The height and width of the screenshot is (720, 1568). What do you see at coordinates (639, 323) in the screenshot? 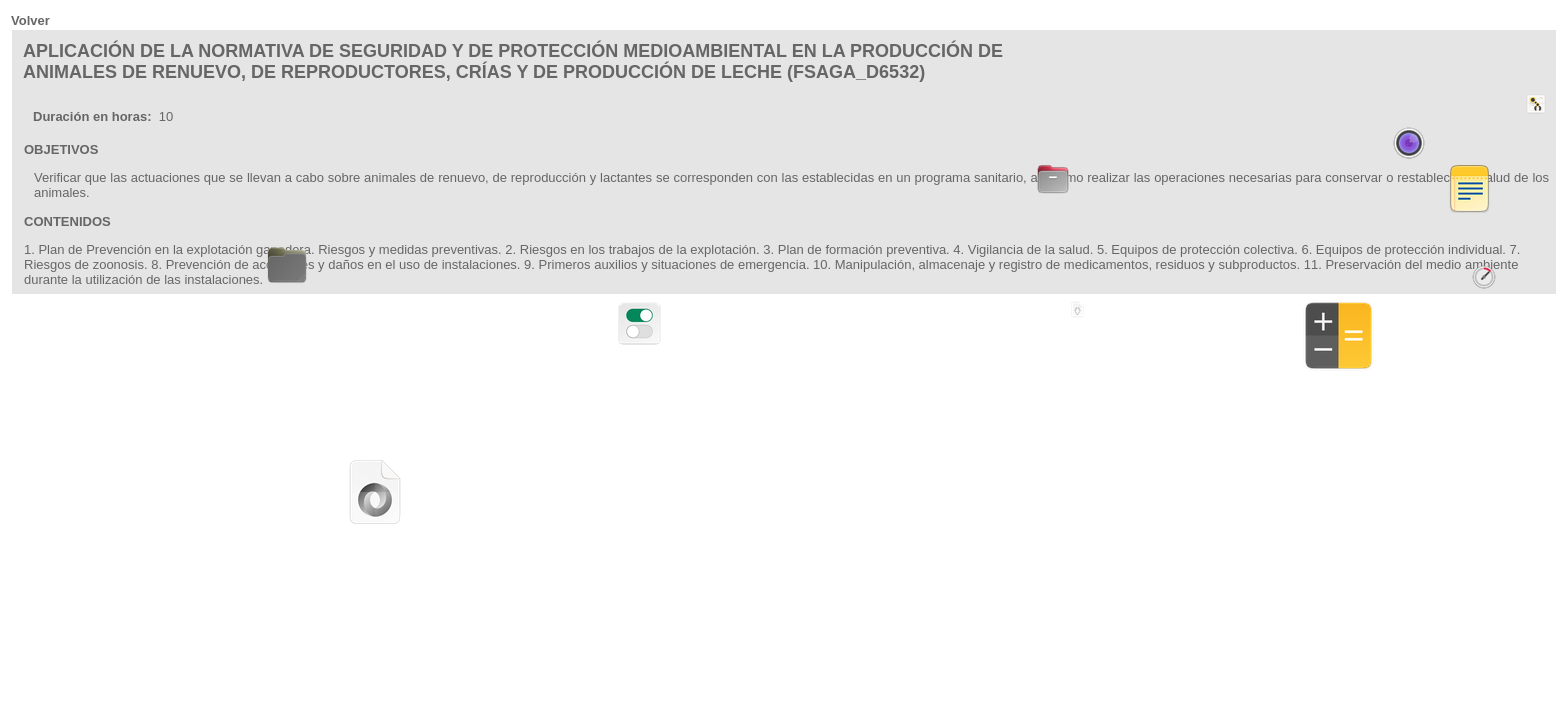
I see `open system settings or preferences` at bounding box center [639, 323].